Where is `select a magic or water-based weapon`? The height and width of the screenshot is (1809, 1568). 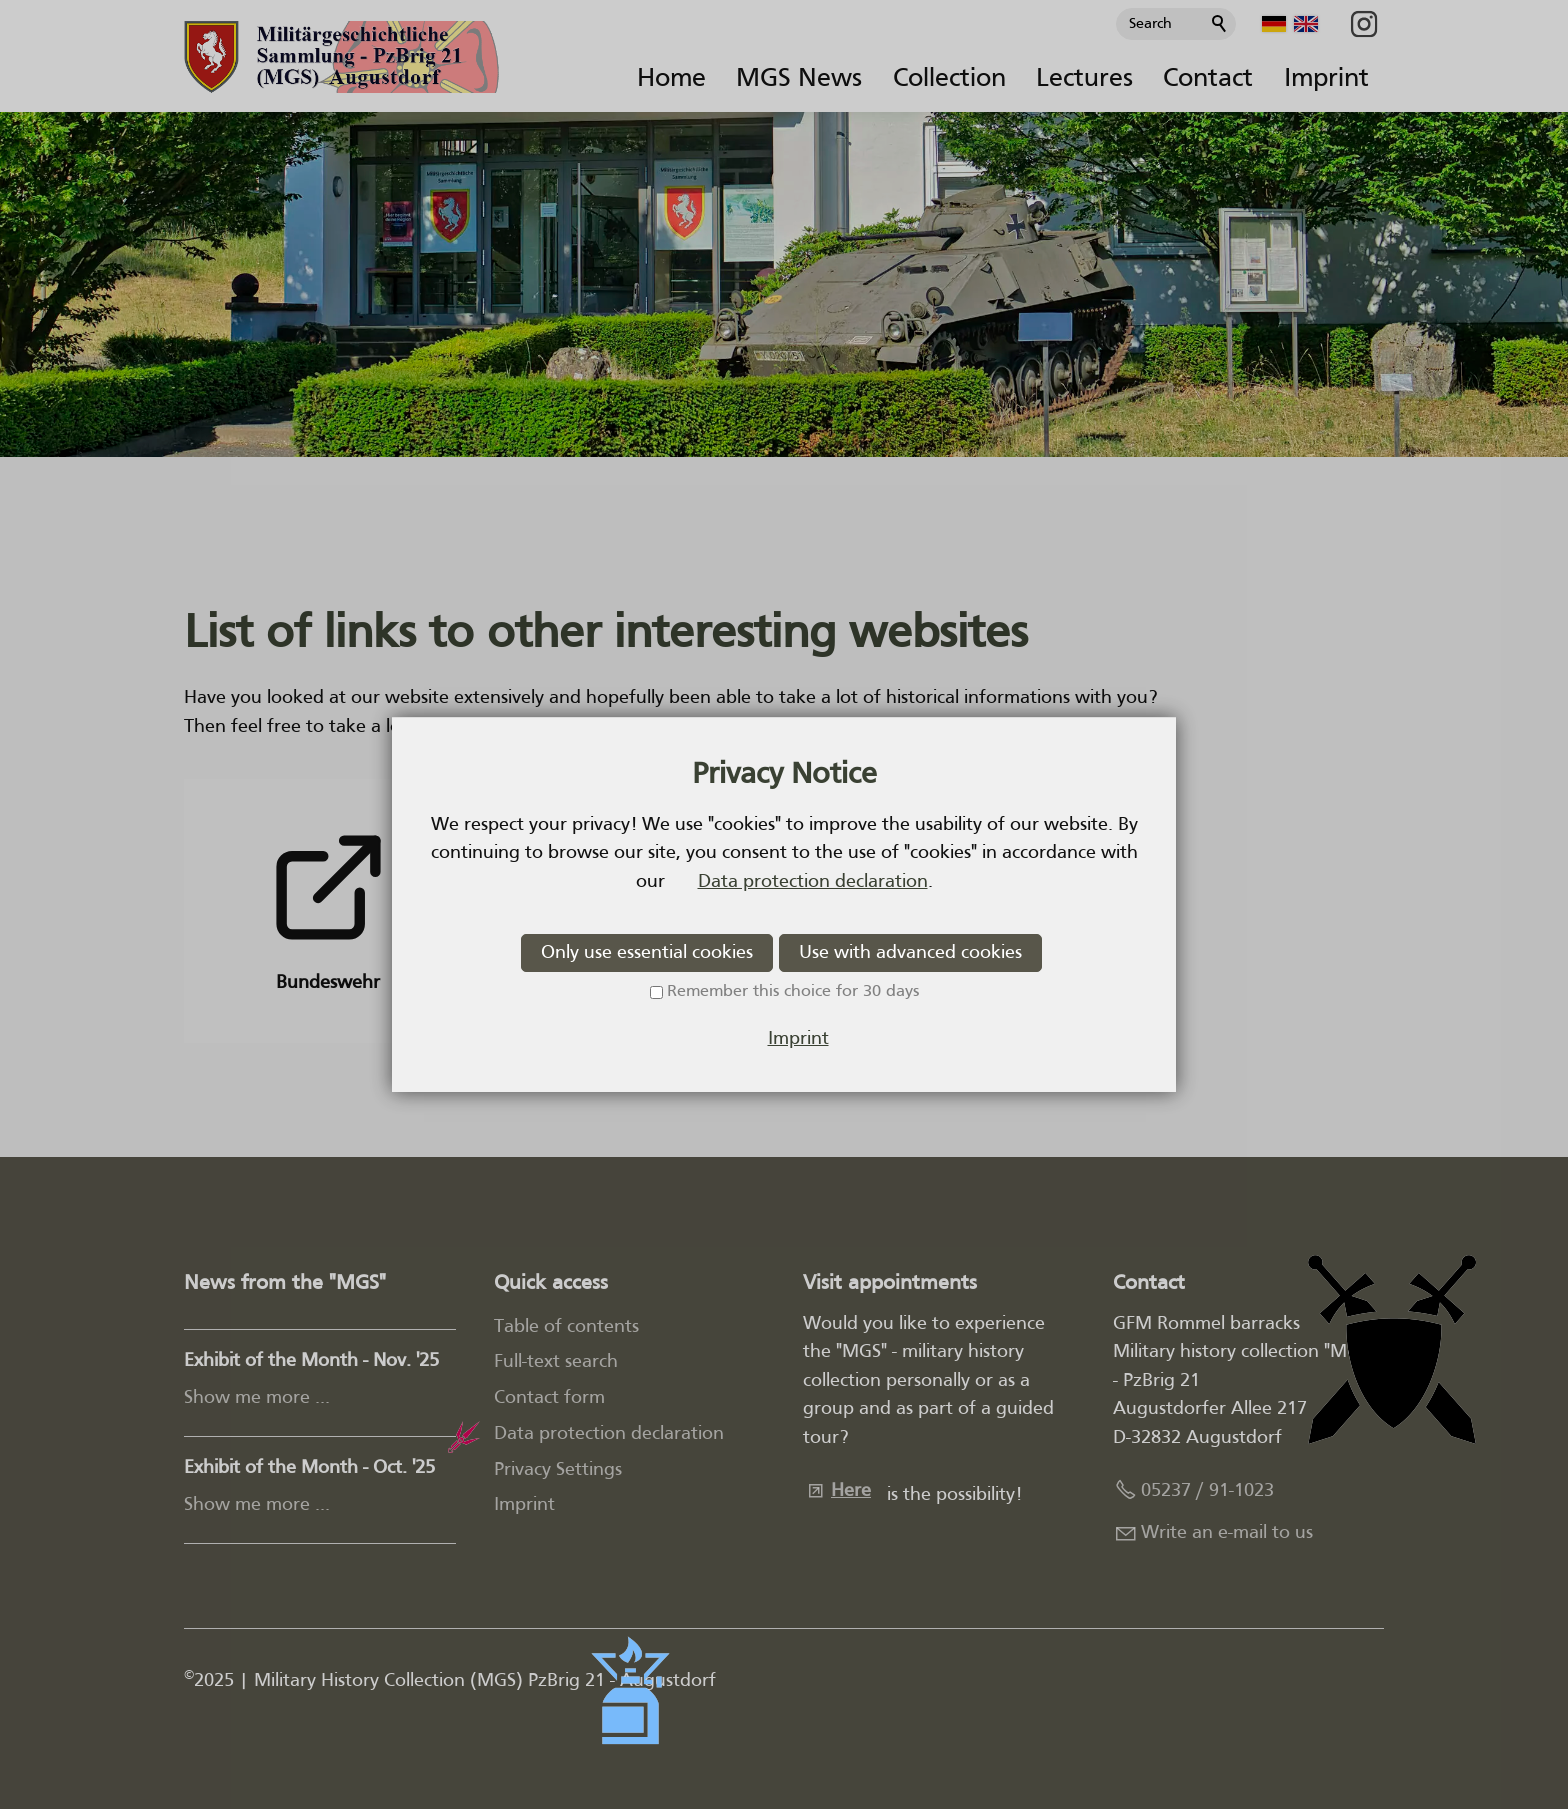
select a magic or water-based weapon is located at coordinates (464, 1437).